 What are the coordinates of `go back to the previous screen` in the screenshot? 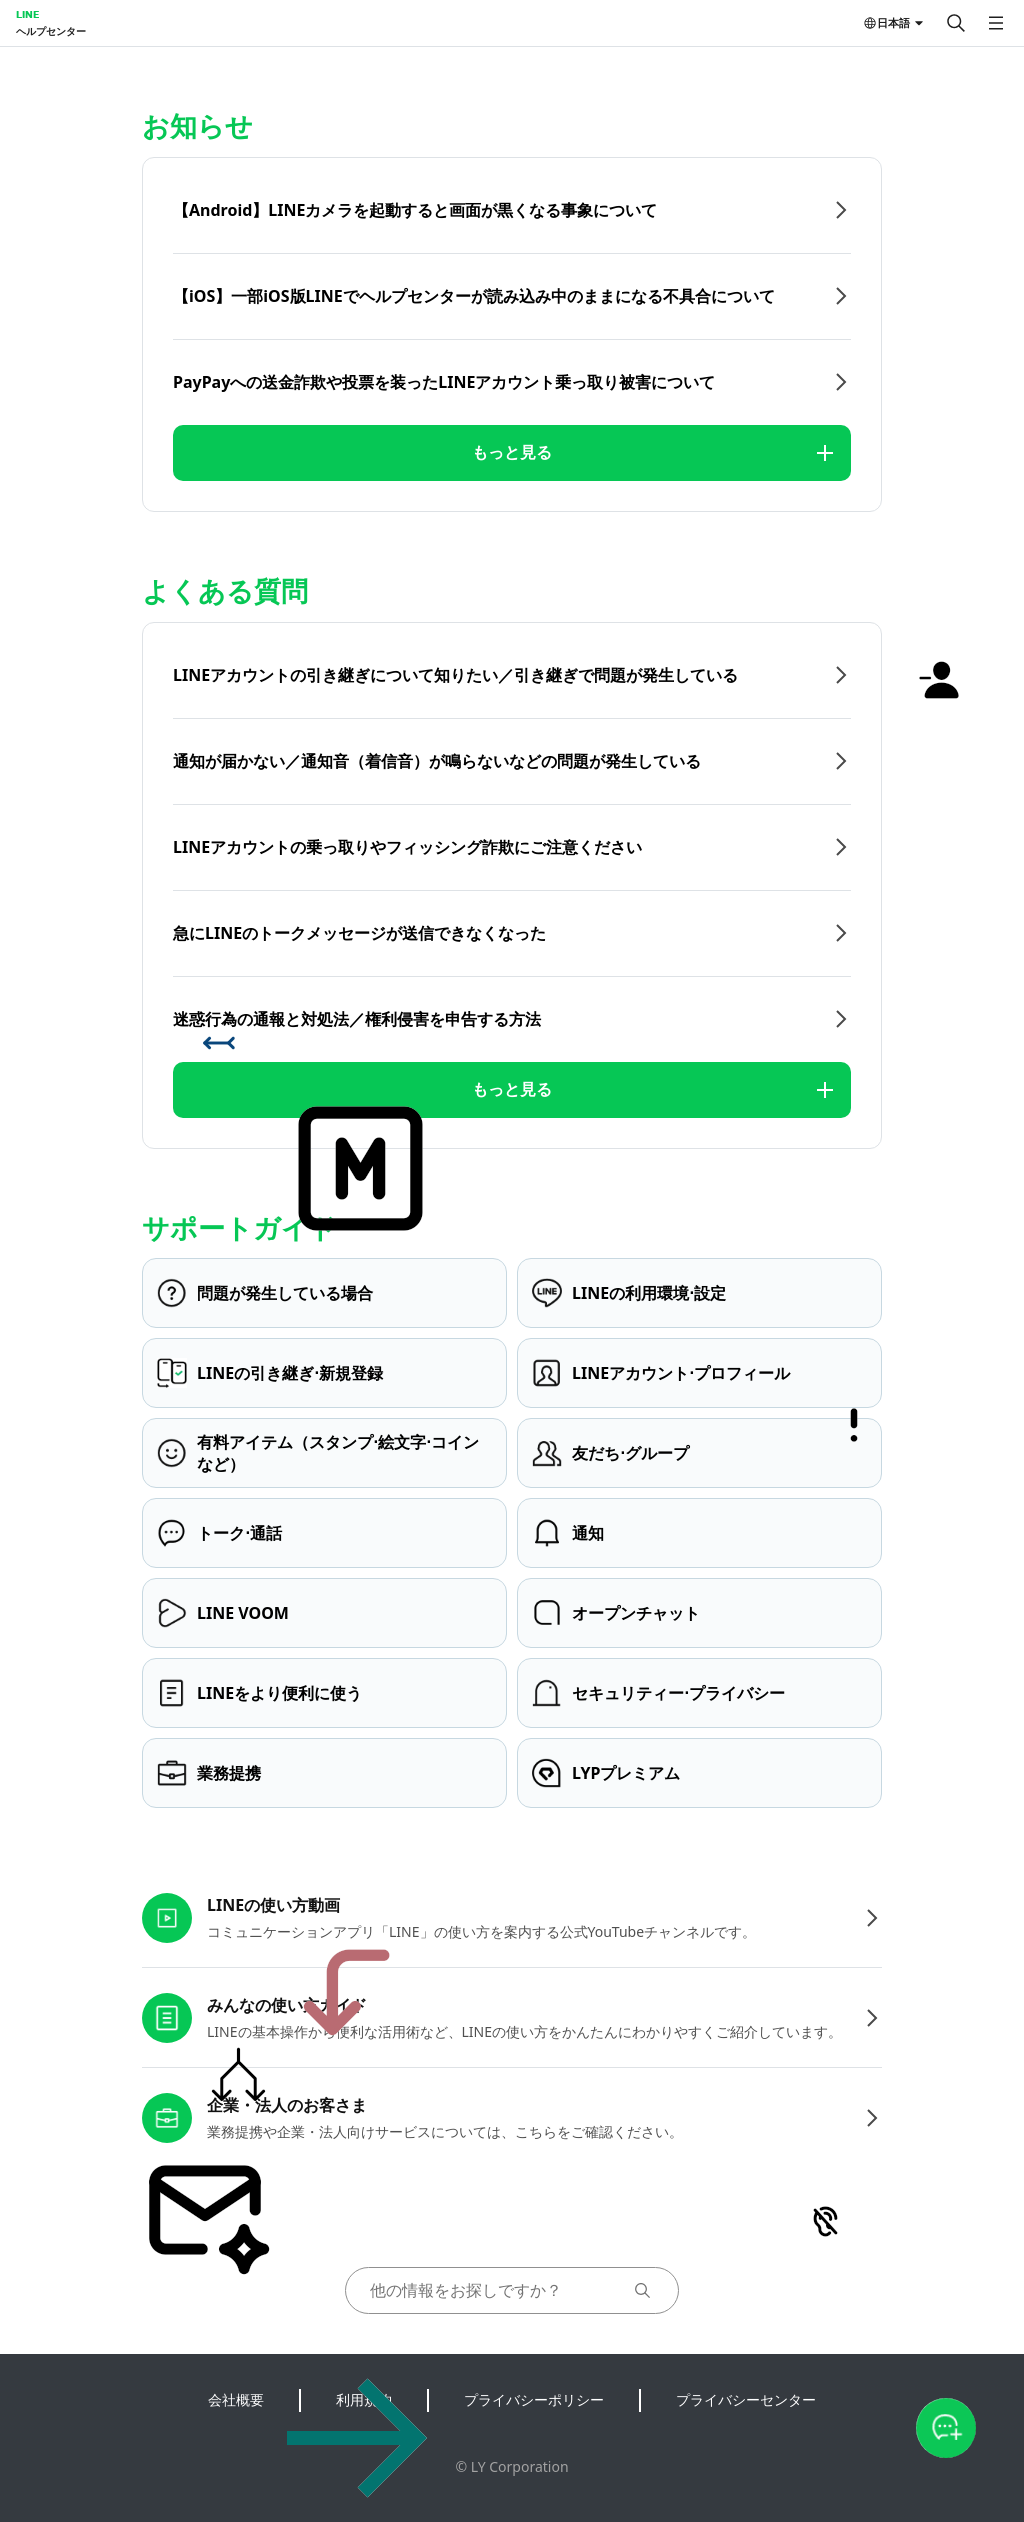 It's located at (219, 1043).